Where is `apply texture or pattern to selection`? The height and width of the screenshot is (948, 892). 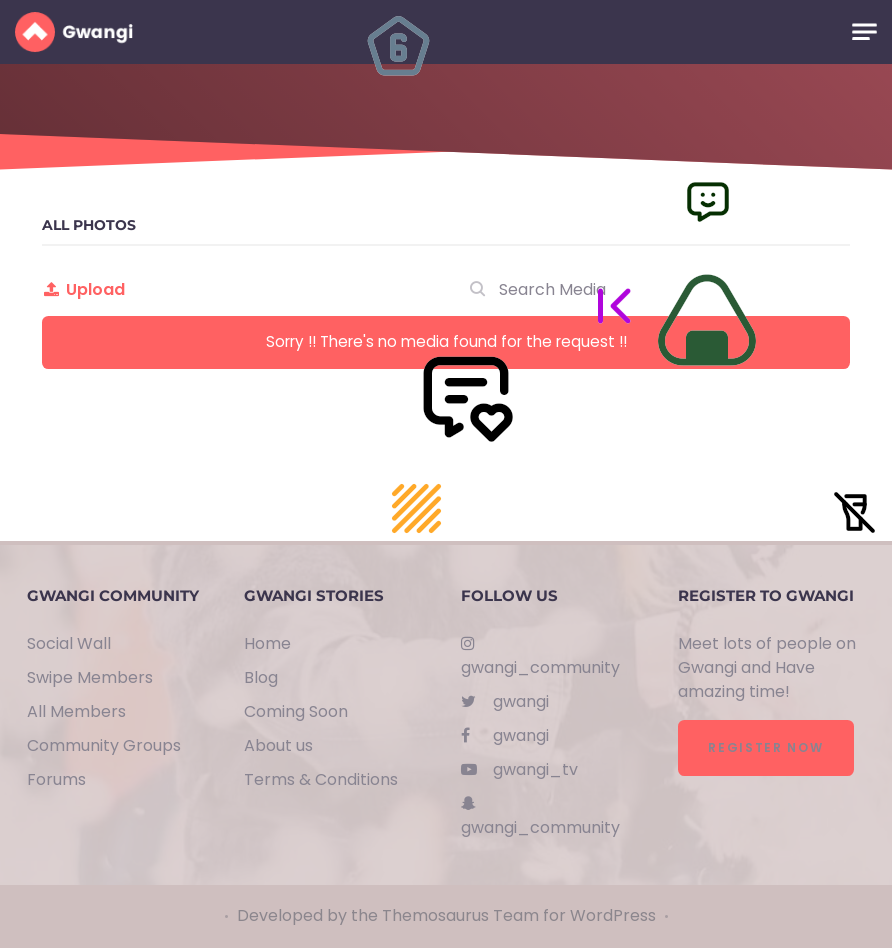
apply texture or pattern to selection is located at coordinates (416, 508).